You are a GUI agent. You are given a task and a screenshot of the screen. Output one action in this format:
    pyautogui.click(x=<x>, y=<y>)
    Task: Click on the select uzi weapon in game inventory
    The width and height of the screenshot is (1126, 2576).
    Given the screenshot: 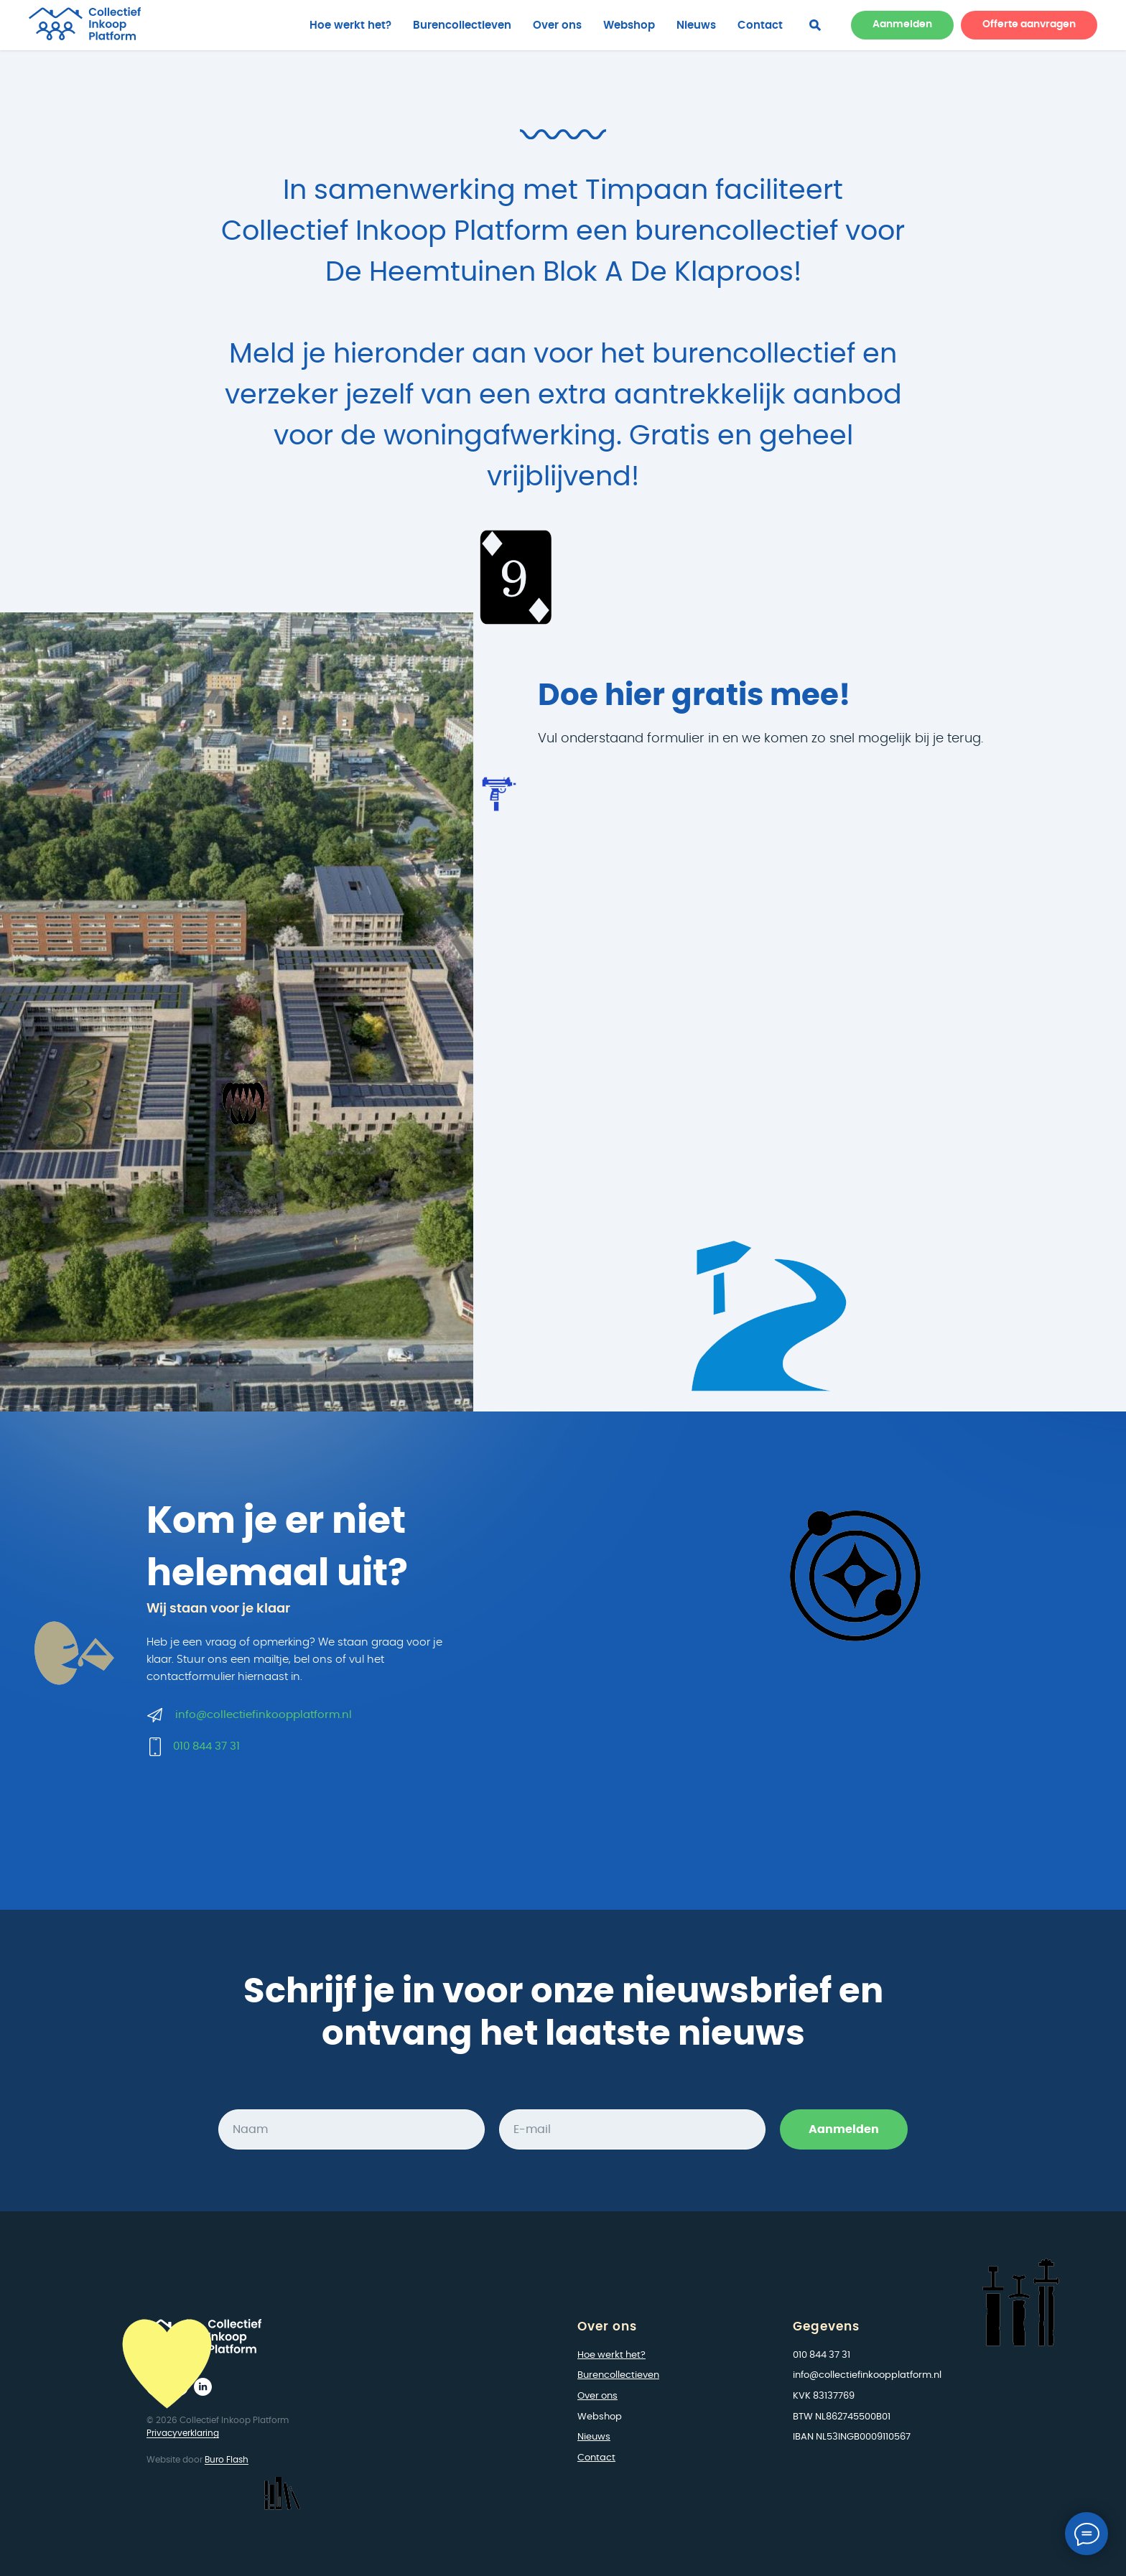 What is the action you would take?
    pyautogui.click(x=499, y=794)
    